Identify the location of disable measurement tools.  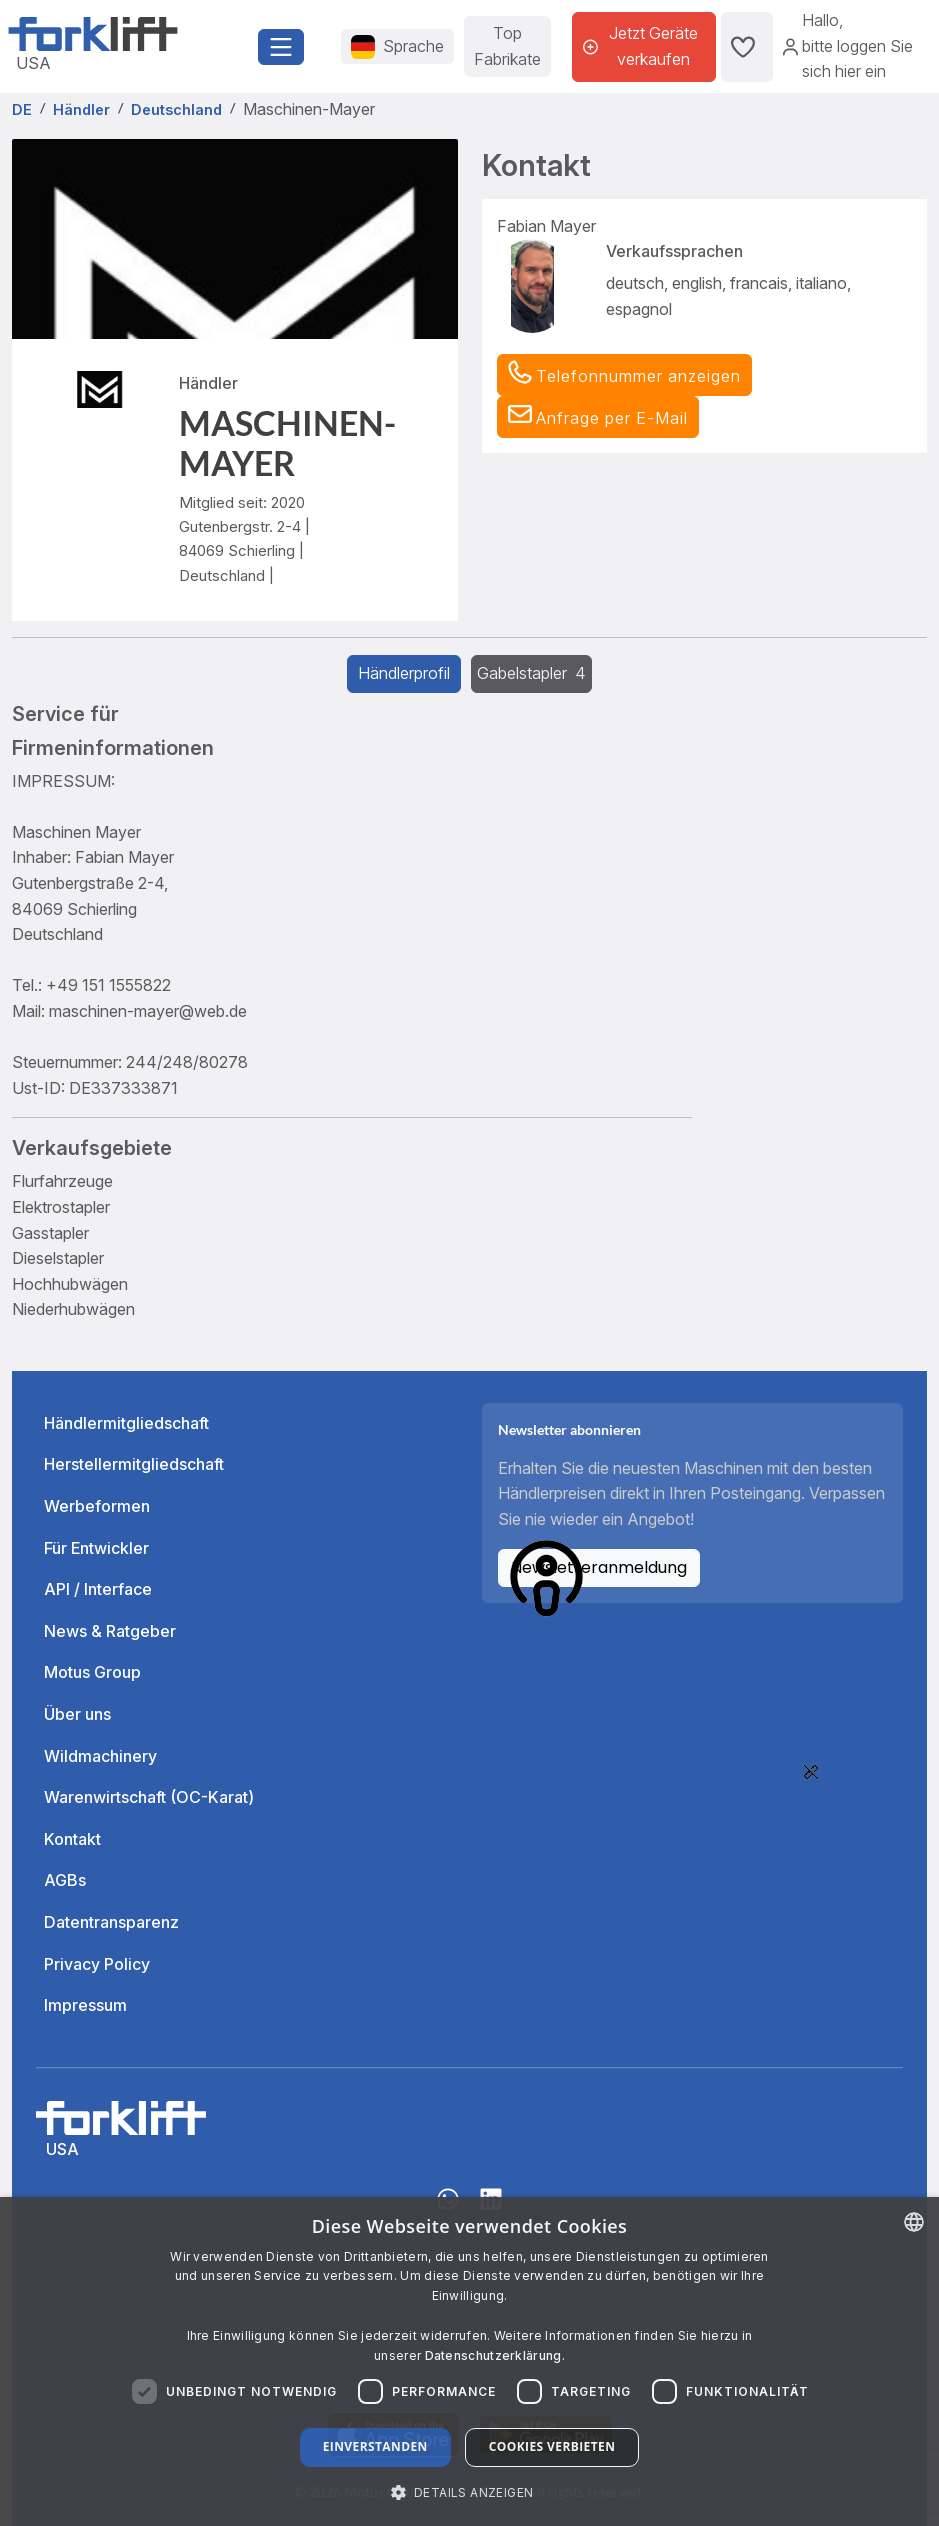
(811, 1772).